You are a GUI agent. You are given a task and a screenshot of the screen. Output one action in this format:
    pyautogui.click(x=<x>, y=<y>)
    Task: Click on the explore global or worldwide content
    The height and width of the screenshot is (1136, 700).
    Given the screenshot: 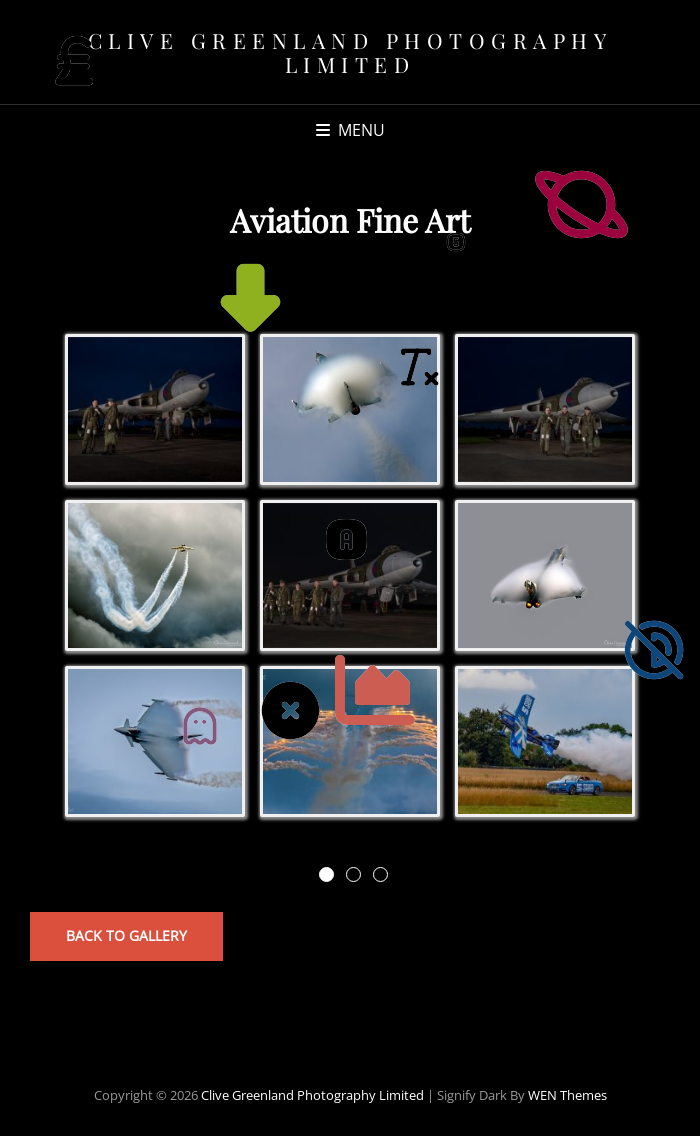 What is the action you would take?
    pyautogui.click(x=581, y=204)
    